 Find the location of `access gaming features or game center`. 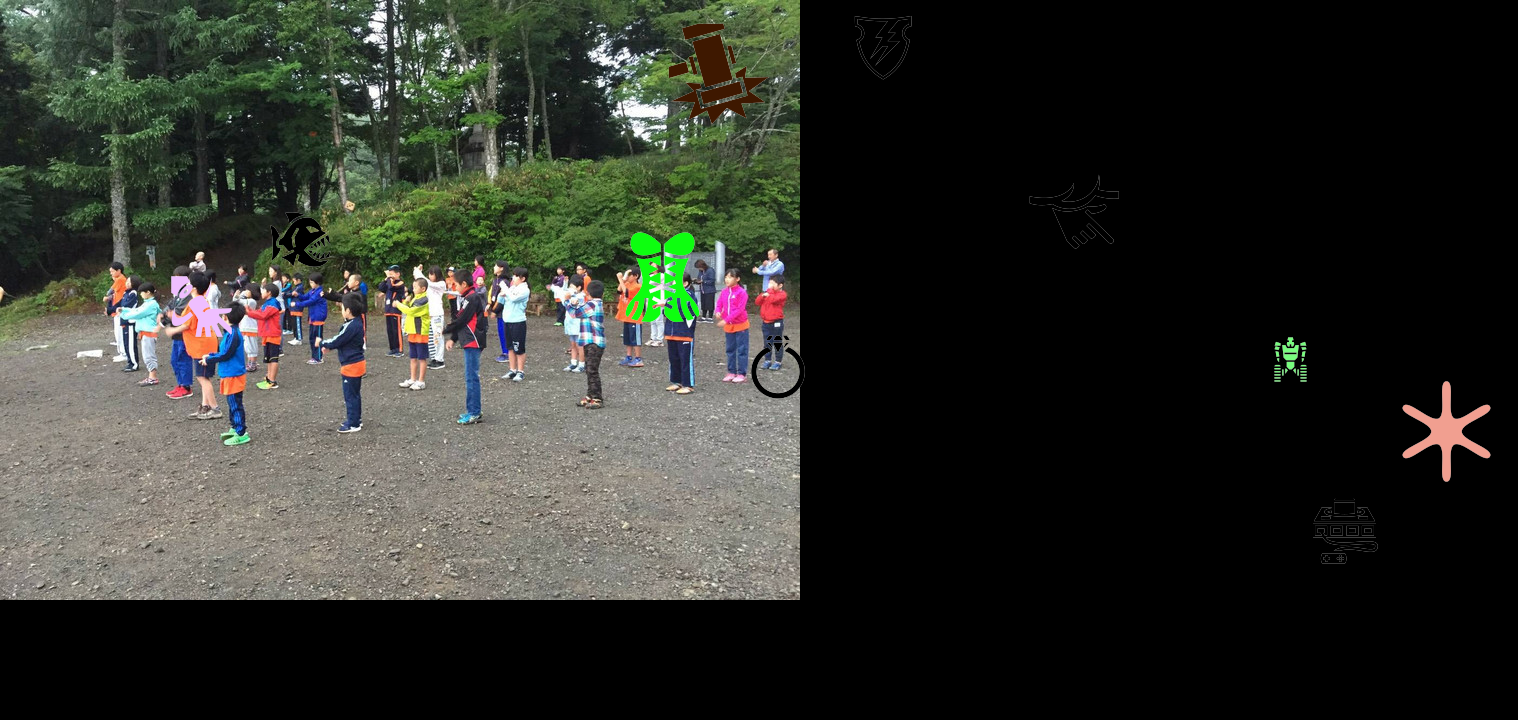

access gaming features or game center is located at coordinates (1344, 529).